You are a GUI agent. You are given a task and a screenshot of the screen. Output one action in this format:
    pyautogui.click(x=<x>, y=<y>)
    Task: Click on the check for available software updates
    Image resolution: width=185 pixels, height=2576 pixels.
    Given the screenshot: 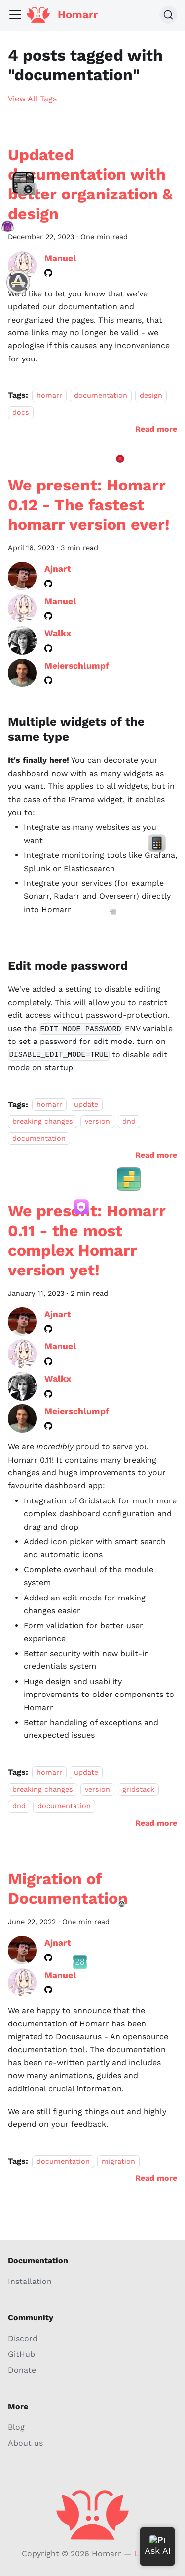 What is the action you would take?
    pyautogui.click(x=18, y=282)
    